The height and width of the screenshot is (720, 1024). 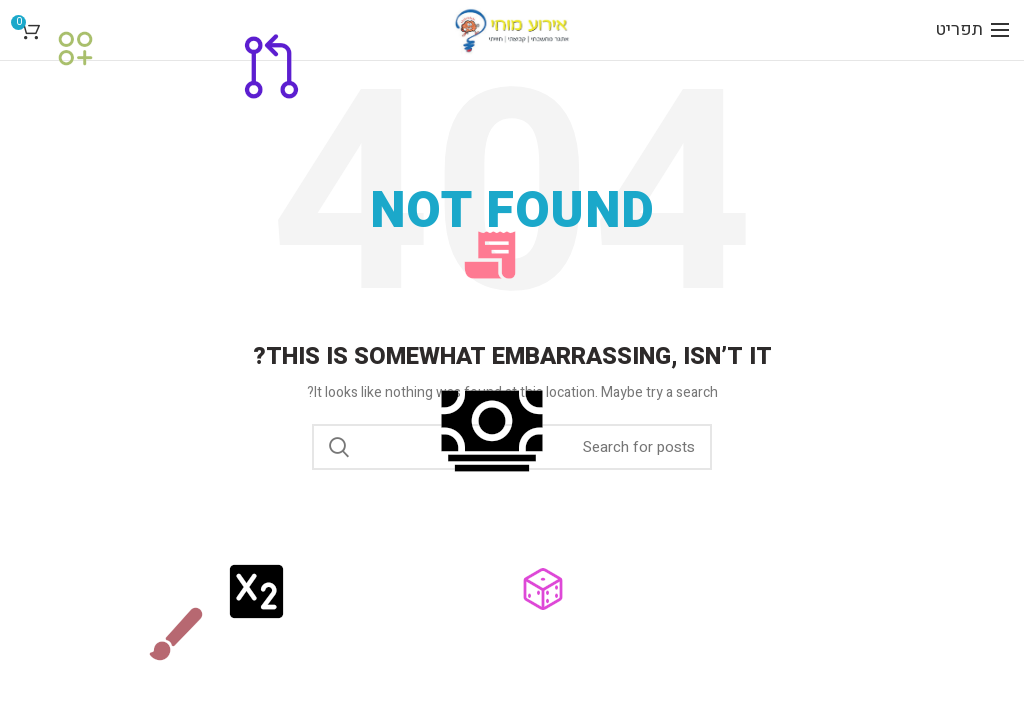 What do you see at coordinates (490, 255) in the screenshot?
I see `view purchase receipt or transaction history` at bounding box center [490, 255].